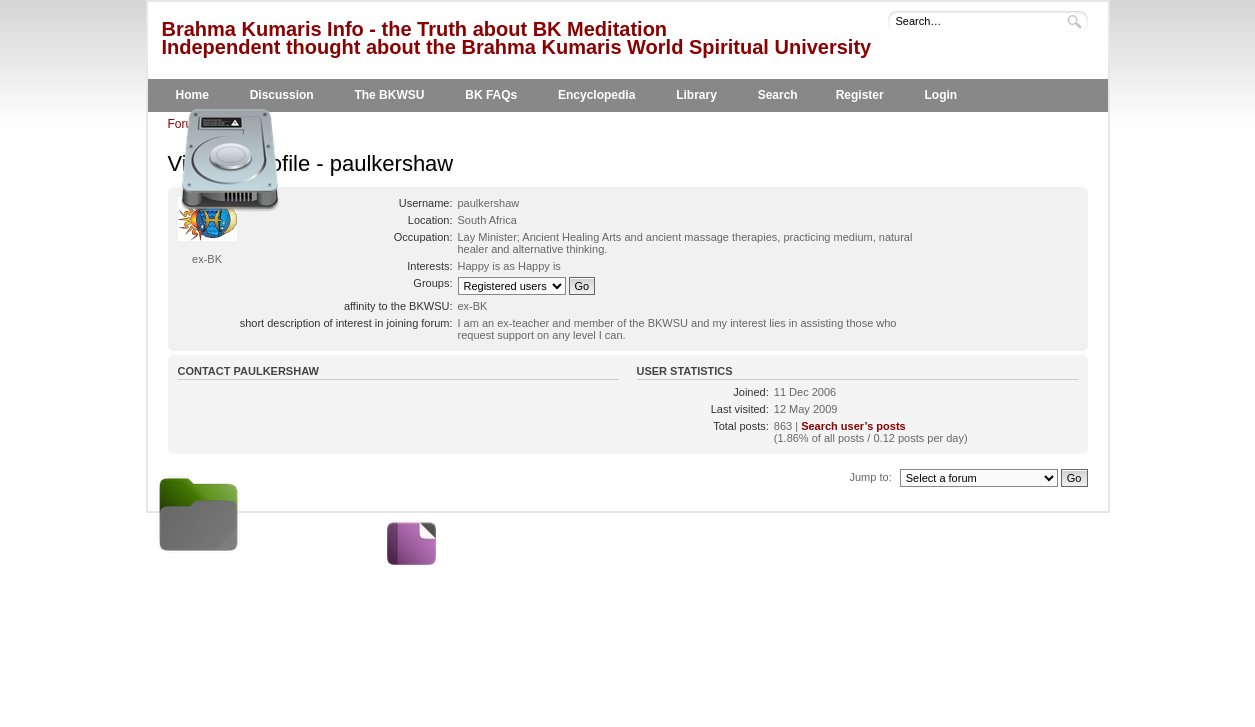  What do you see at coordinates (411, 542) in the screenshot?
I see `change desktop wallpaper settings` at bounding box center [411, 542].